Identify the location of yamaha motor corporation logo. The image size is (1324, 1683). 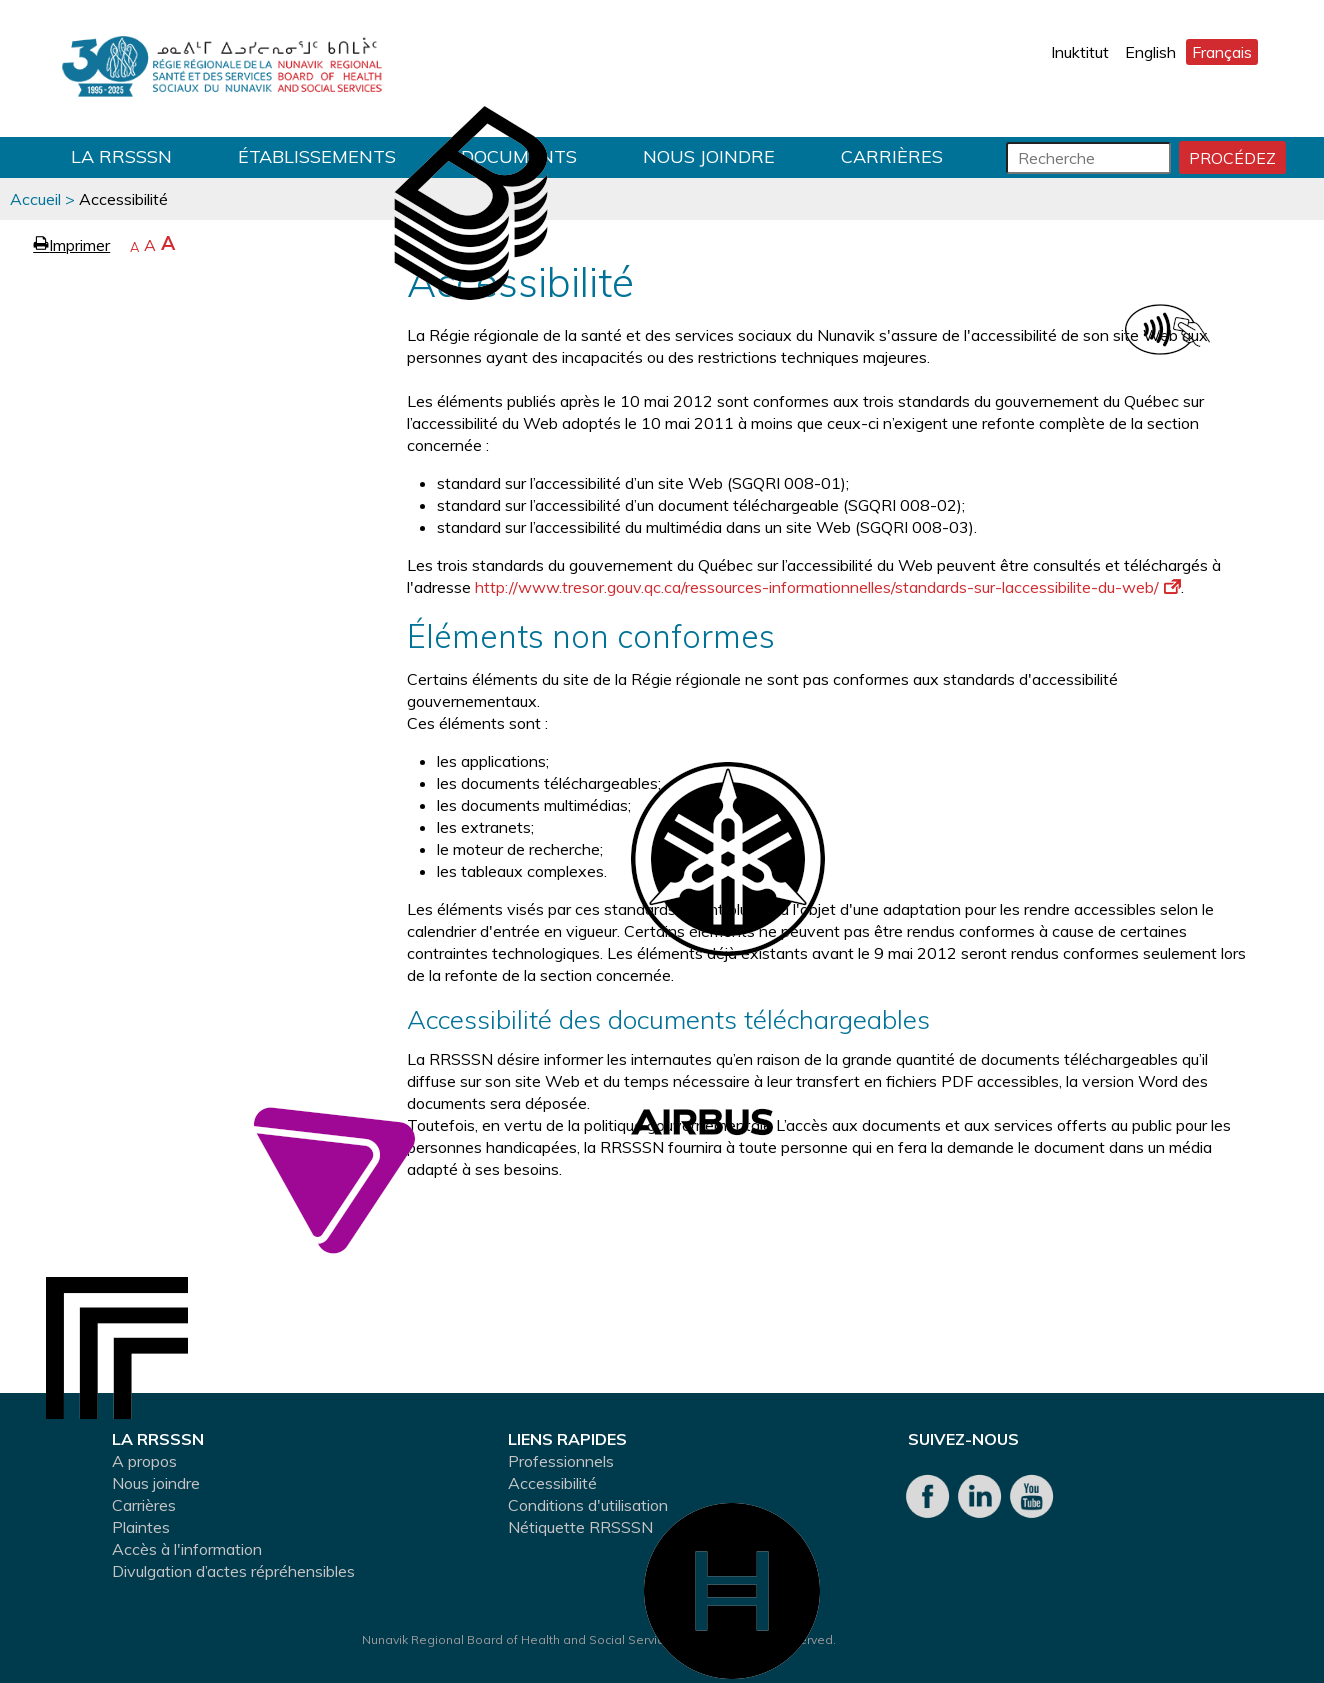
(728, 859).